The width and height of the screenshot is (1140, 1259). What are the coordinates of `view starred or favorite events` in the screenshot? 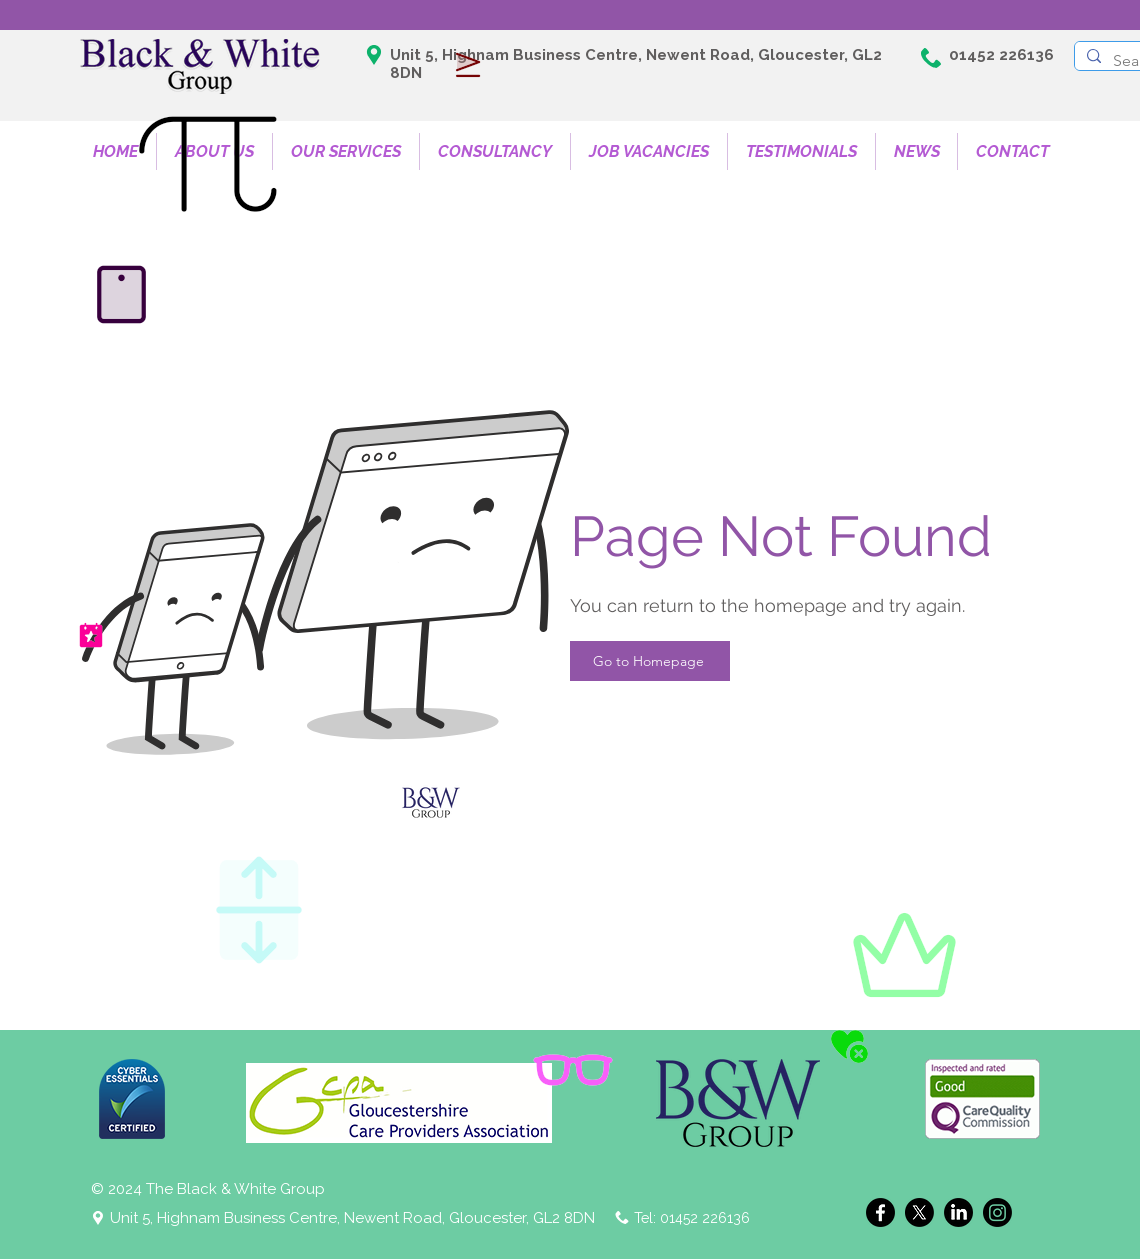 It's located at (91, 636).